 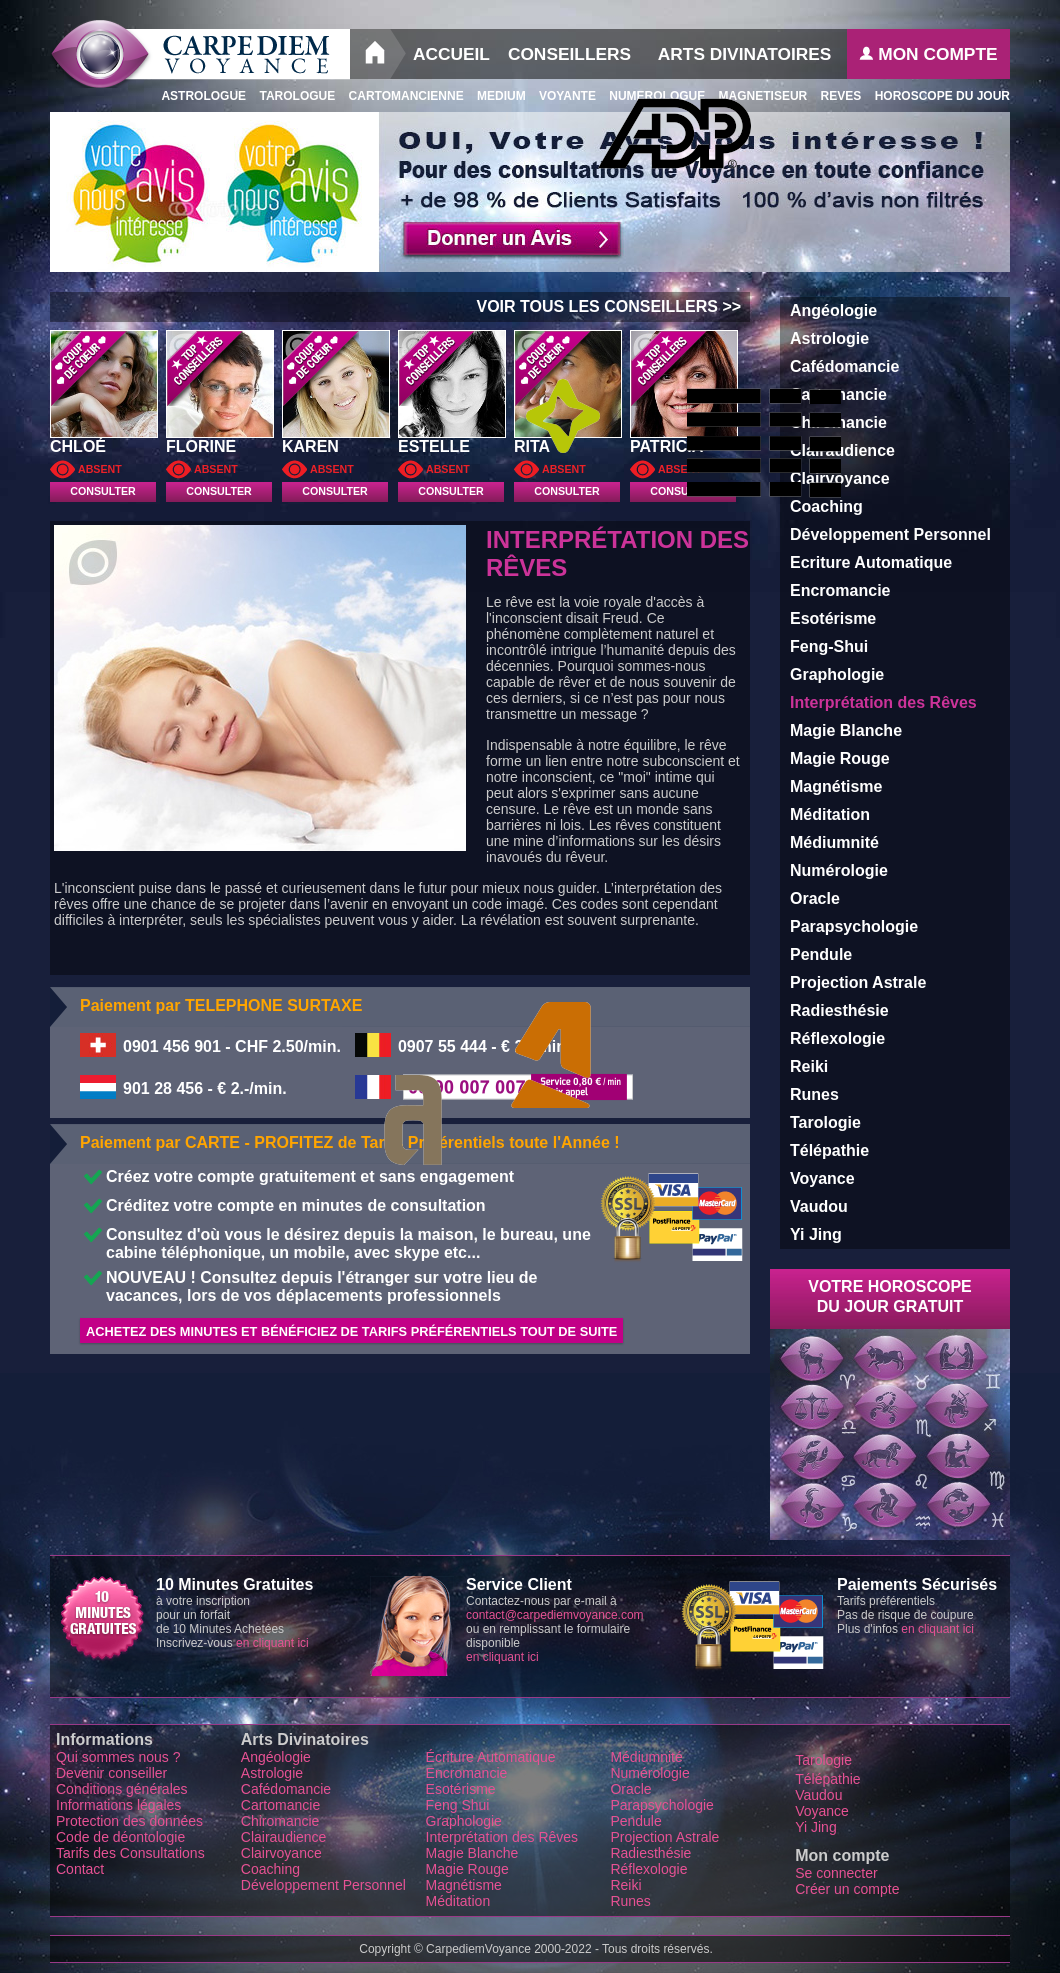 I want to click on visit server fault community, so click(x=764, y=443).